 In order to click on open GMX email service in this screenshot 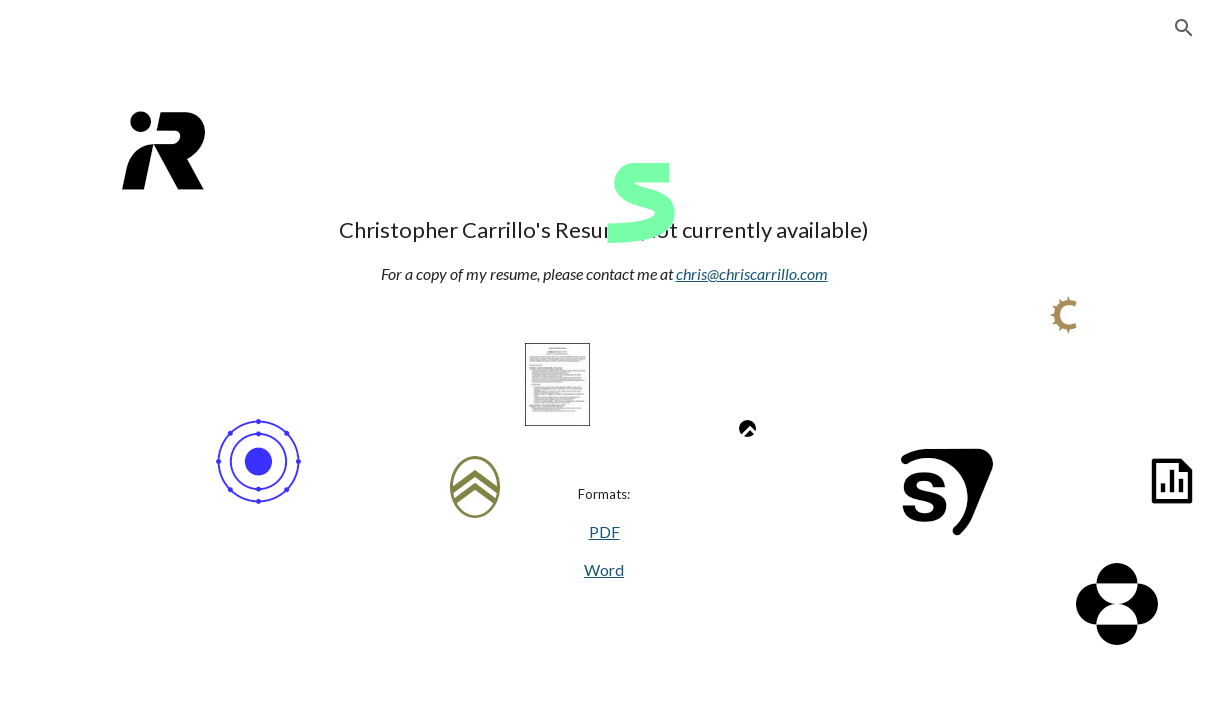, I will do `click(413, 600)`.